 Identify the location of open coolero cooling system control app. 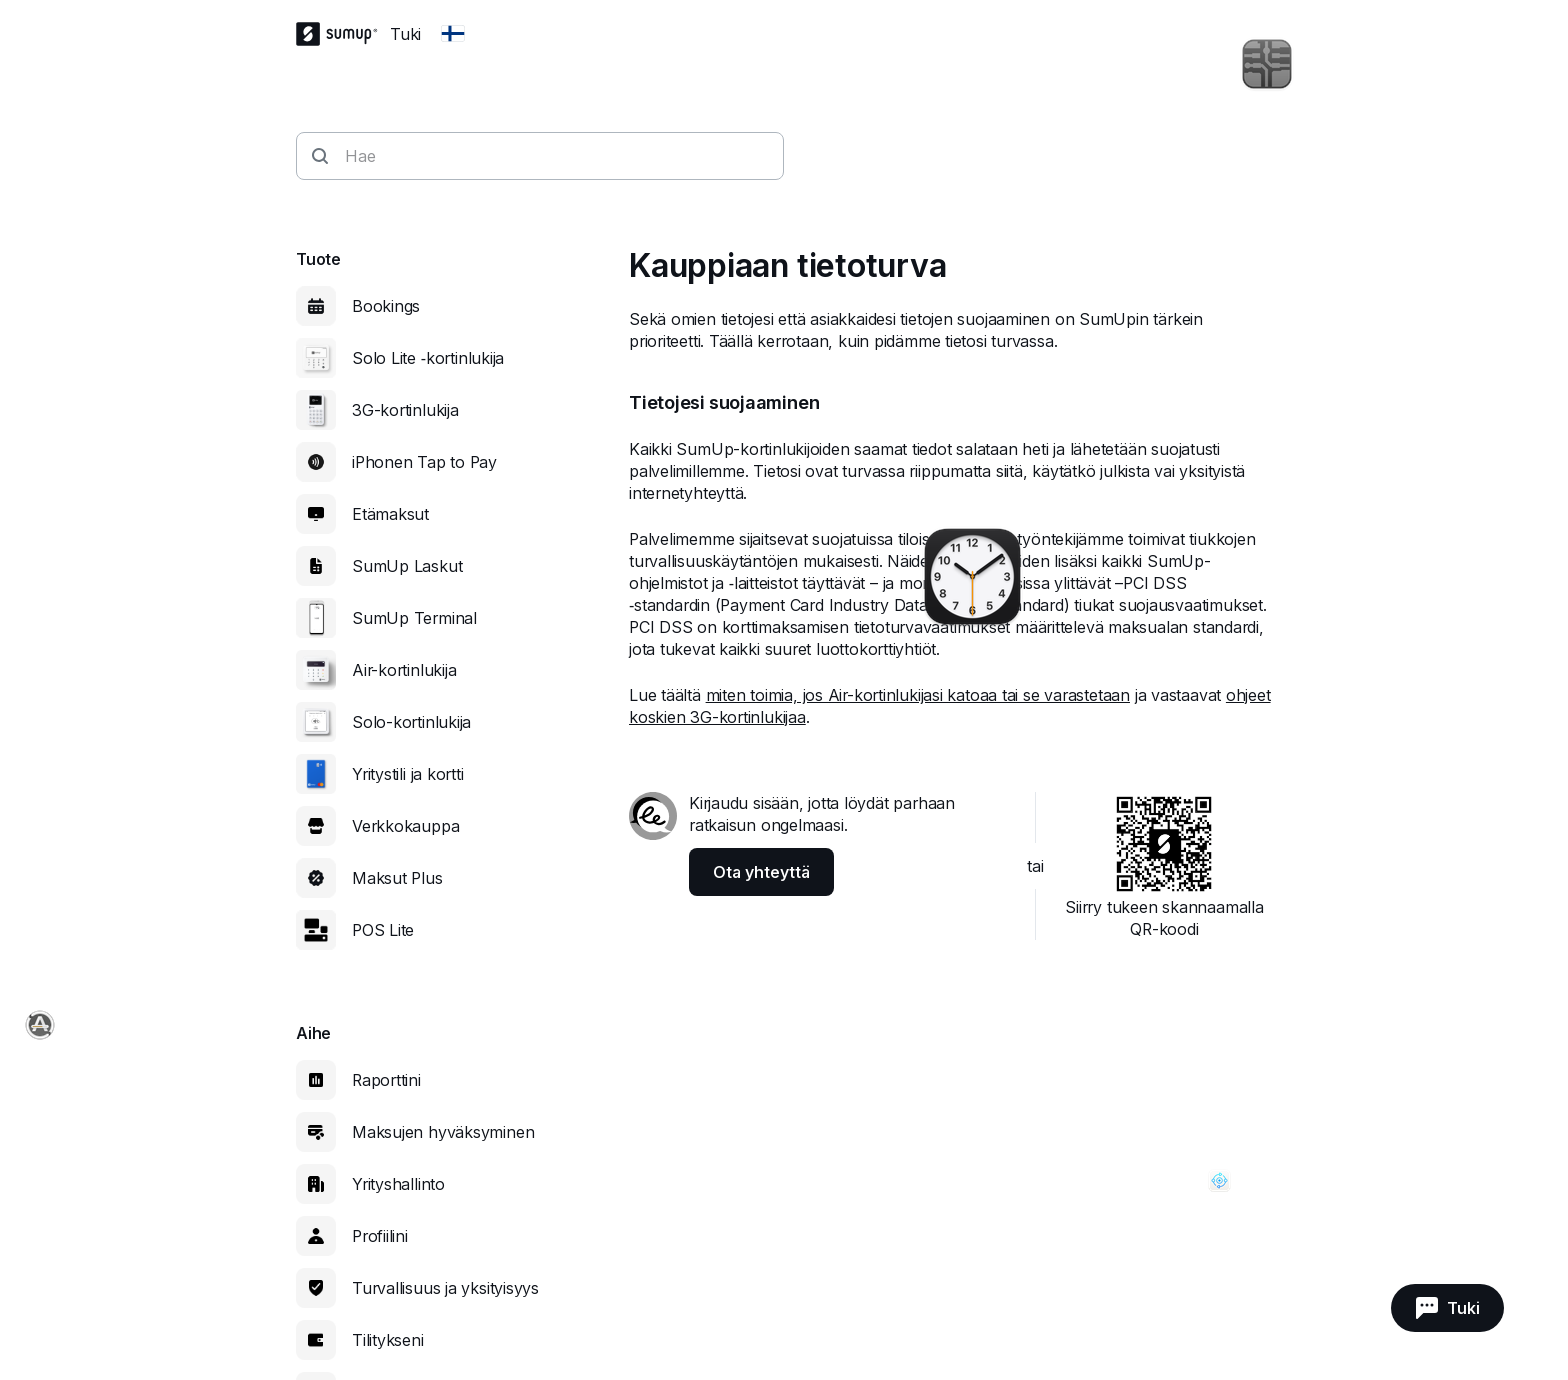
(1219, 1180).